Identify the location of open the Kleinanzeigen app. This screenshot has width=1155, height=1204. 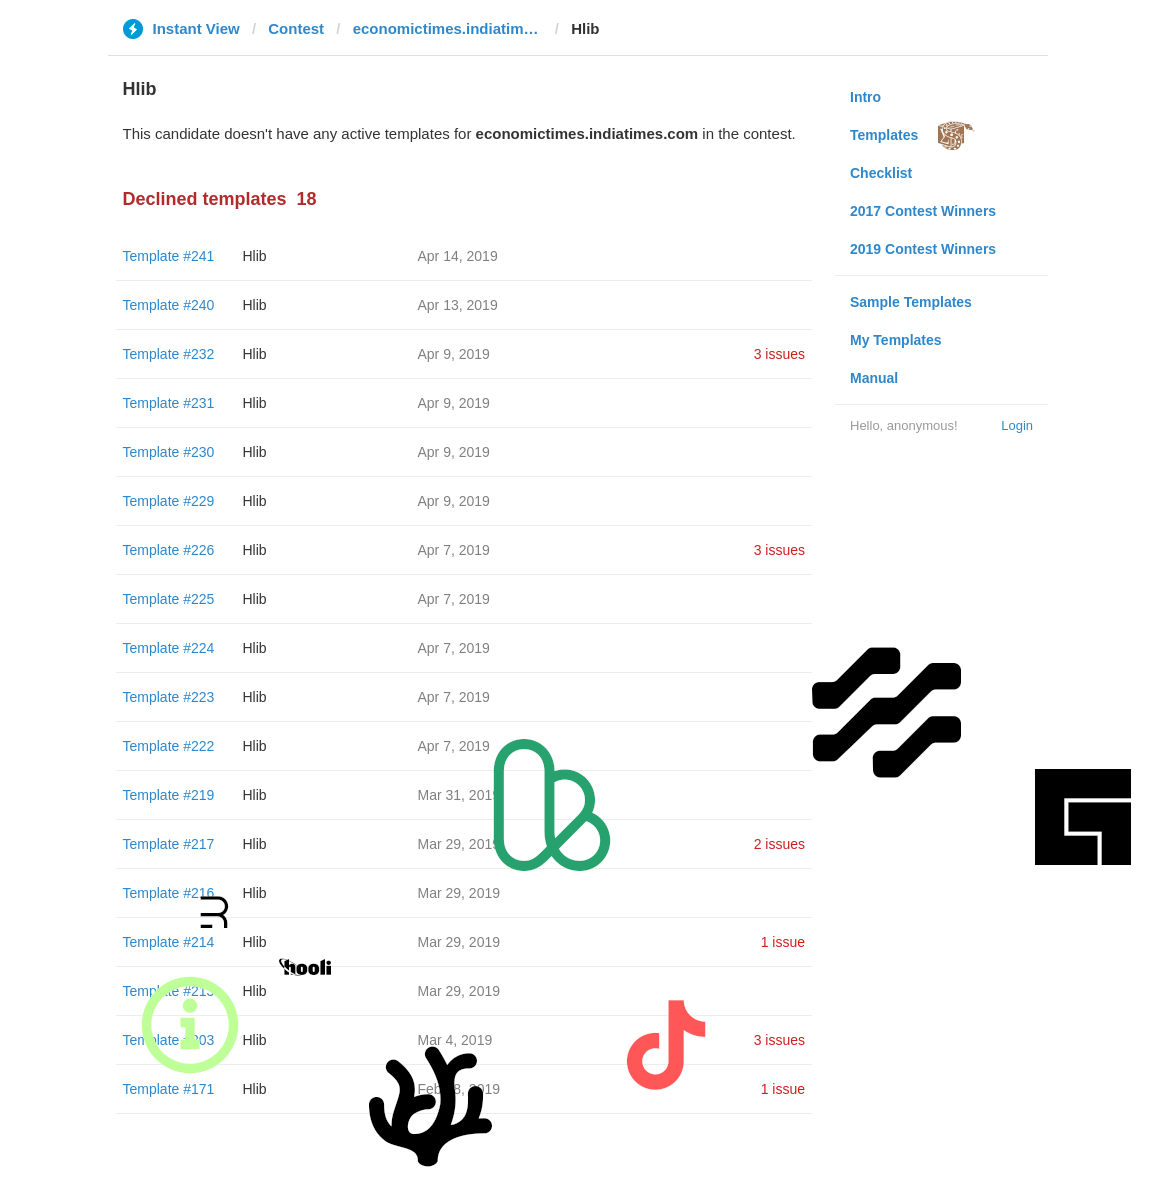
(552, 805).